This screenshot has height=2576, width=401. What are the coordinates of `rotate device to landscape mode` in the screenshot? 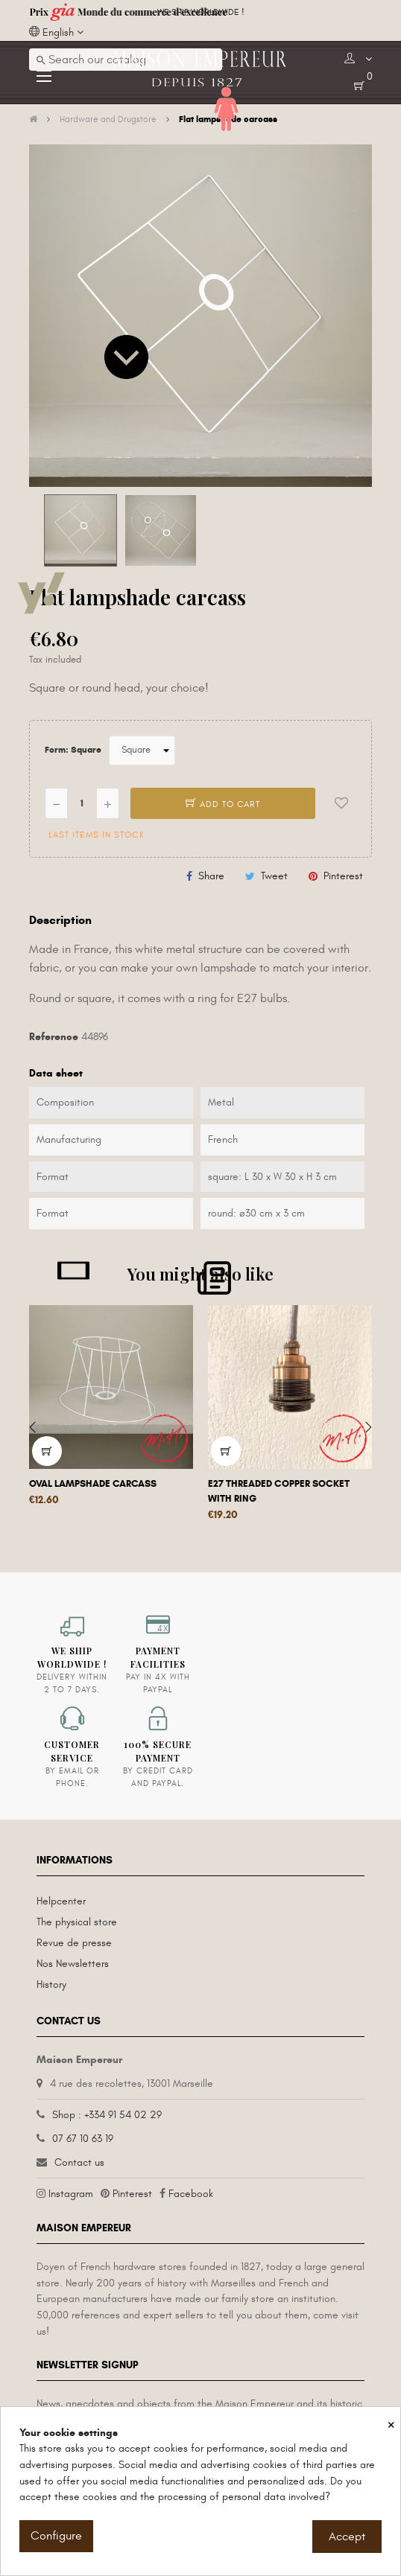 It's located at (73, 1270).